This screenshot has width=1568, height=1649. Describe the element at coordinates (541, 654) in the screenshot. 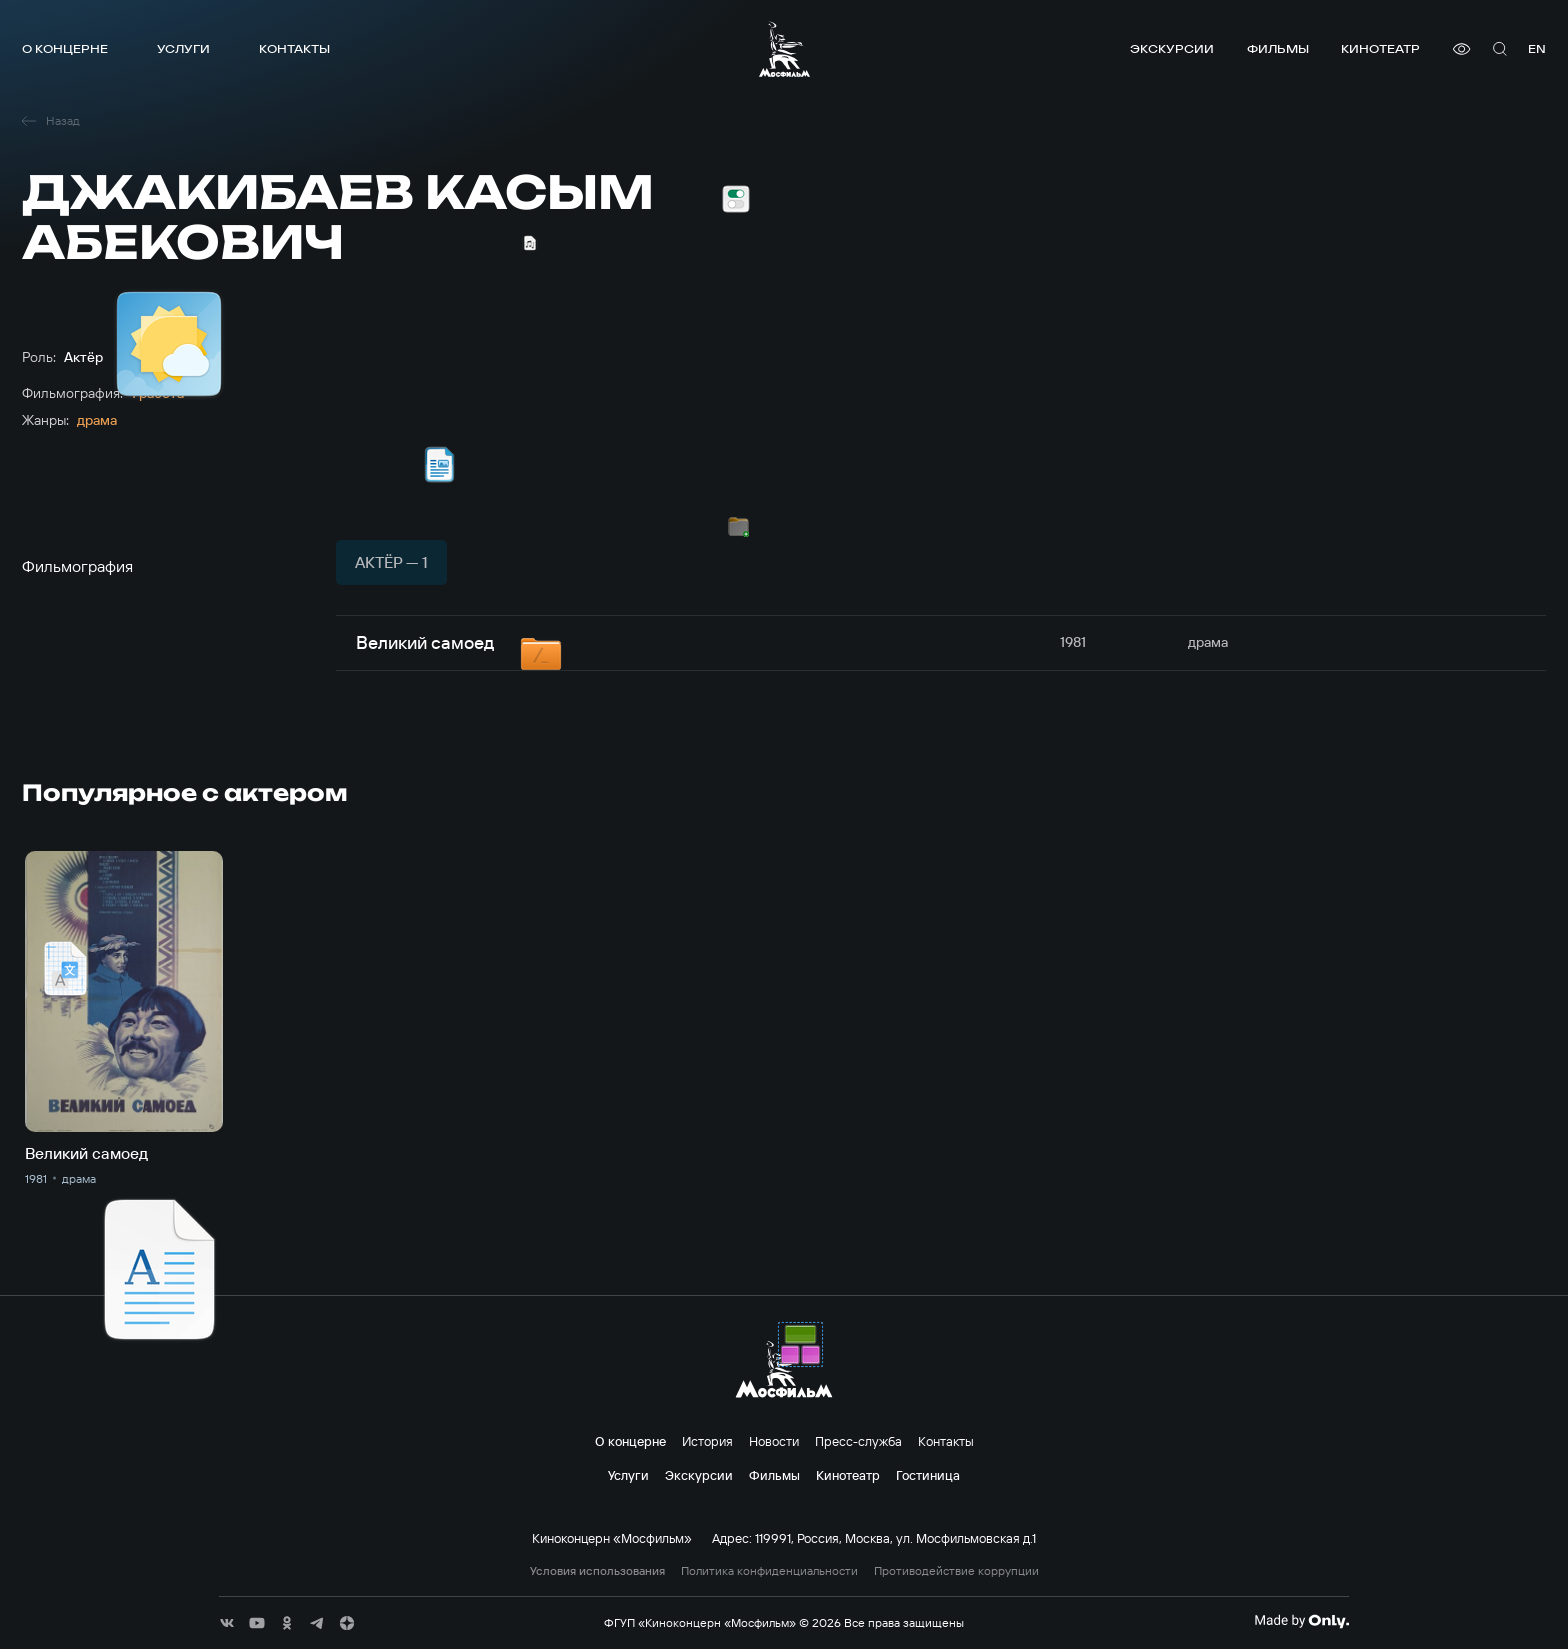

I see `access the root directory` at that location.